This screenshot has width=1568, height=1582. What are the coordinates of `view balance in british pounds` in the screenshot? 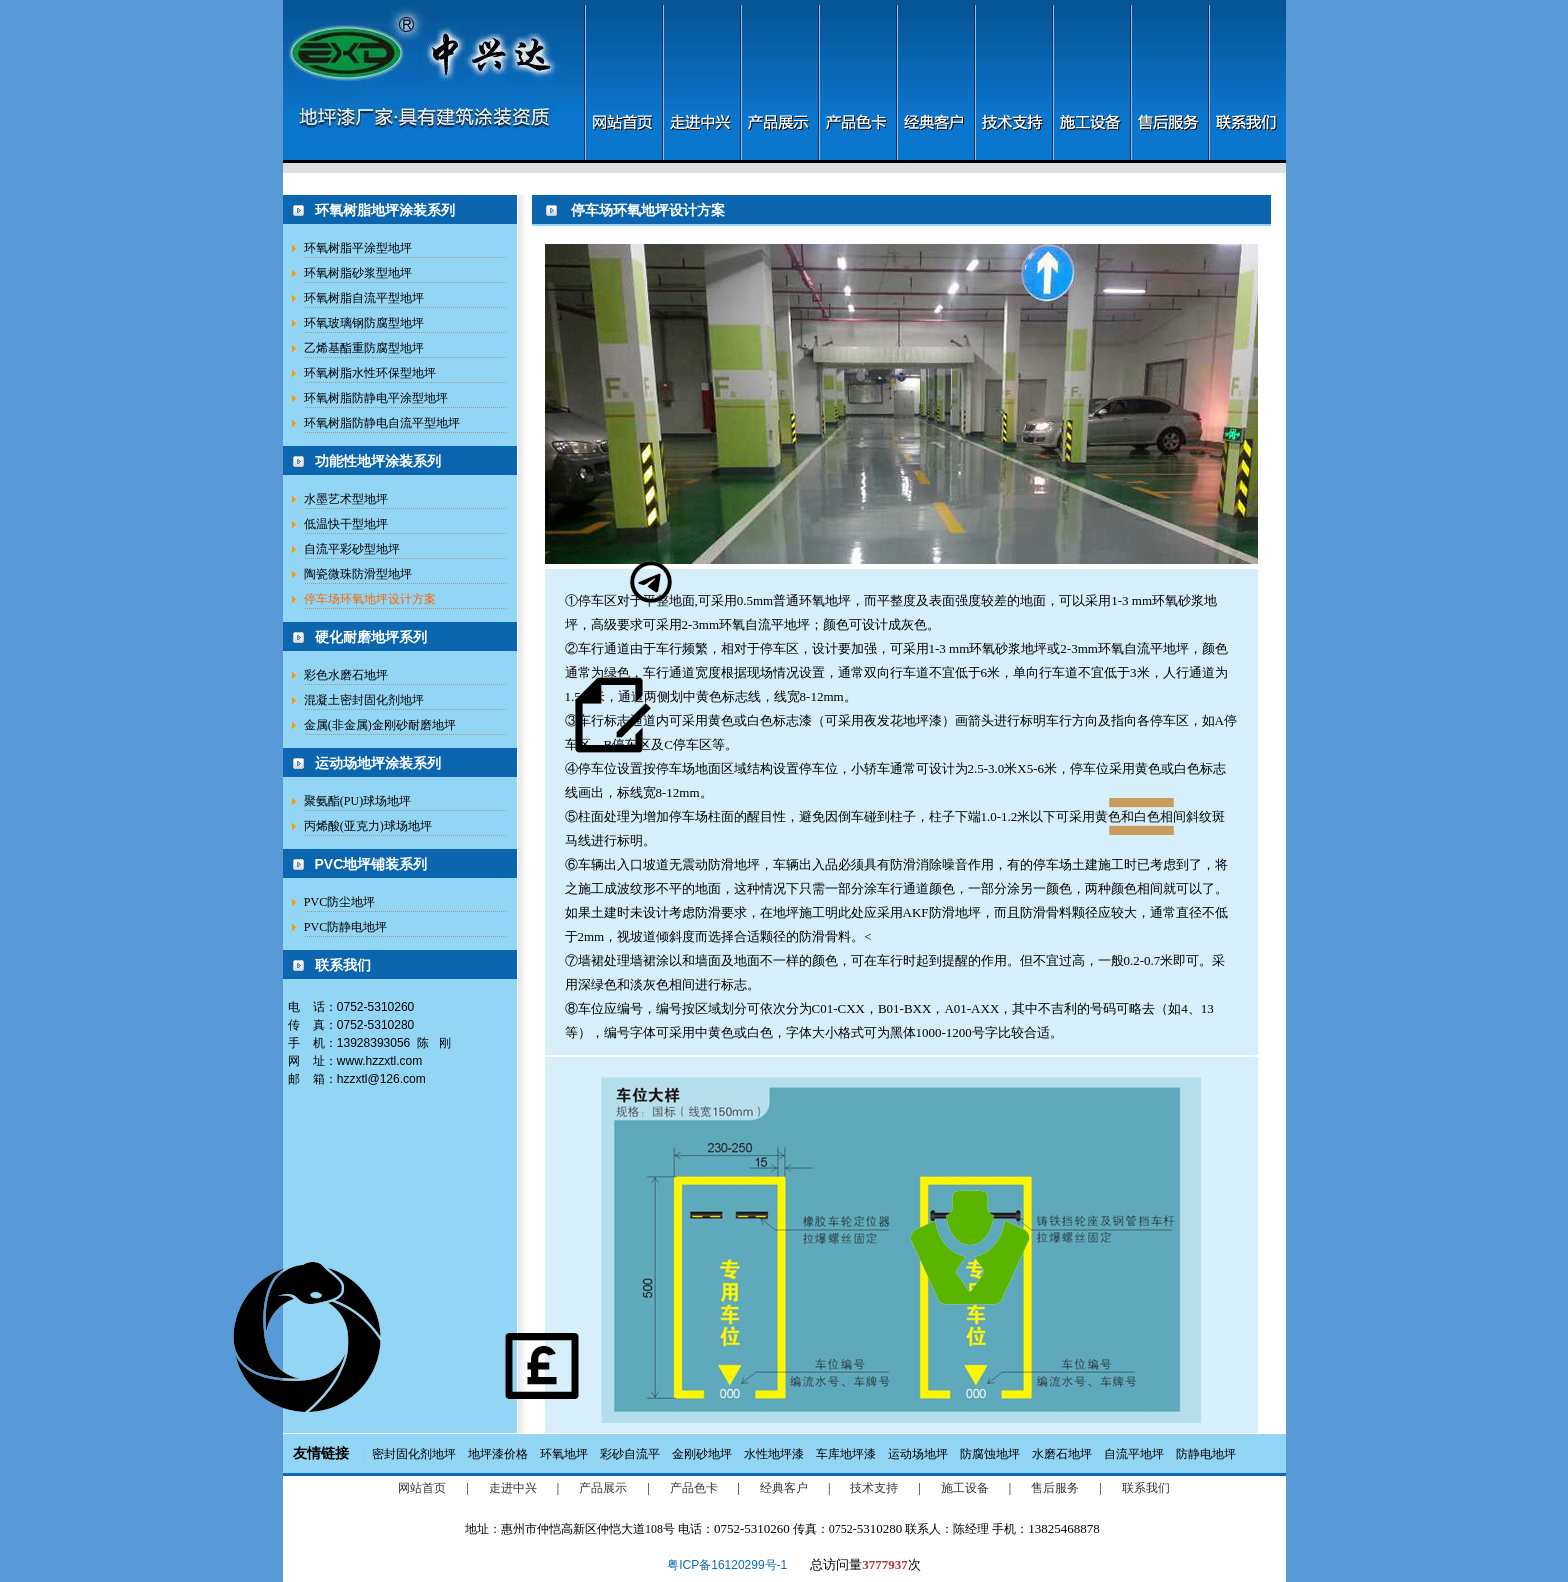 It's located at (542, 1366).